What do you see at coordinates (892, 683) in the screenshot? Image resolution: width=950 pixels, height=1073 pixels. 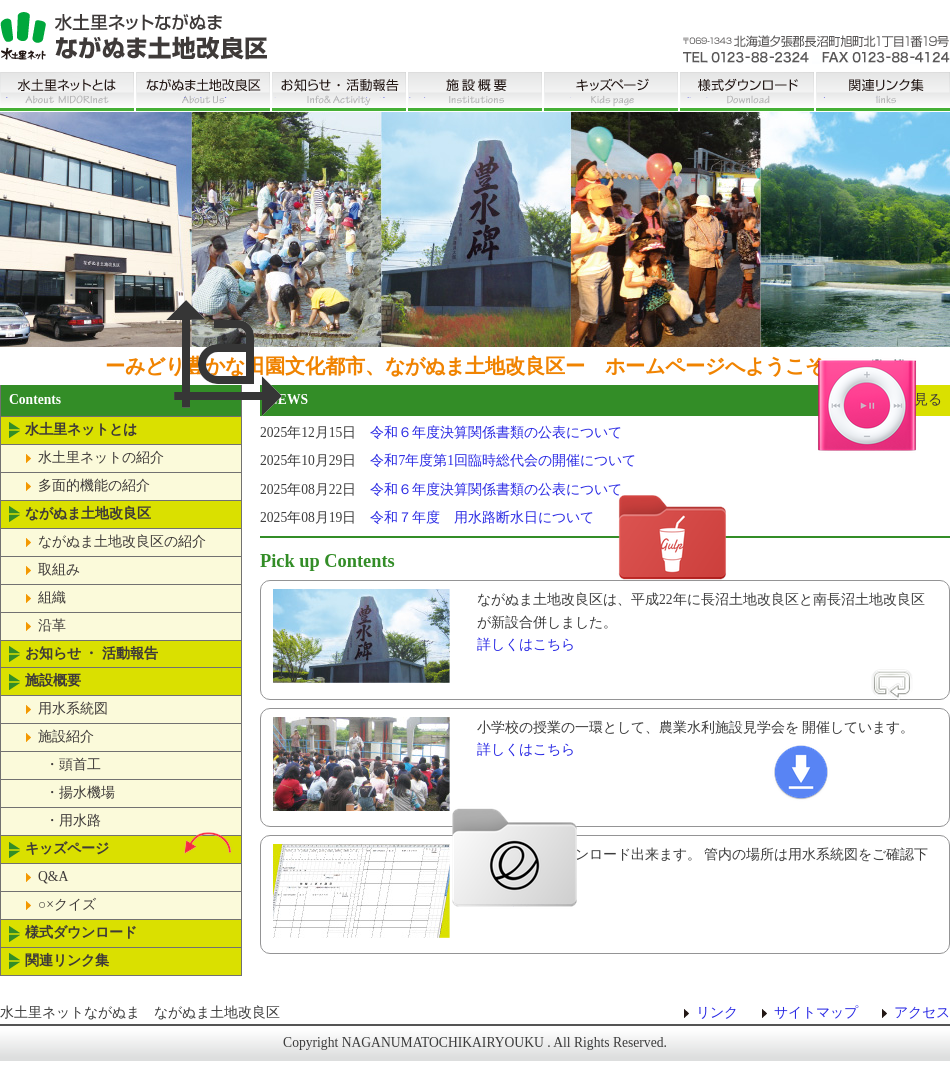 I see `enable repeat mode for current playlist` at bounding box center [892, 683].